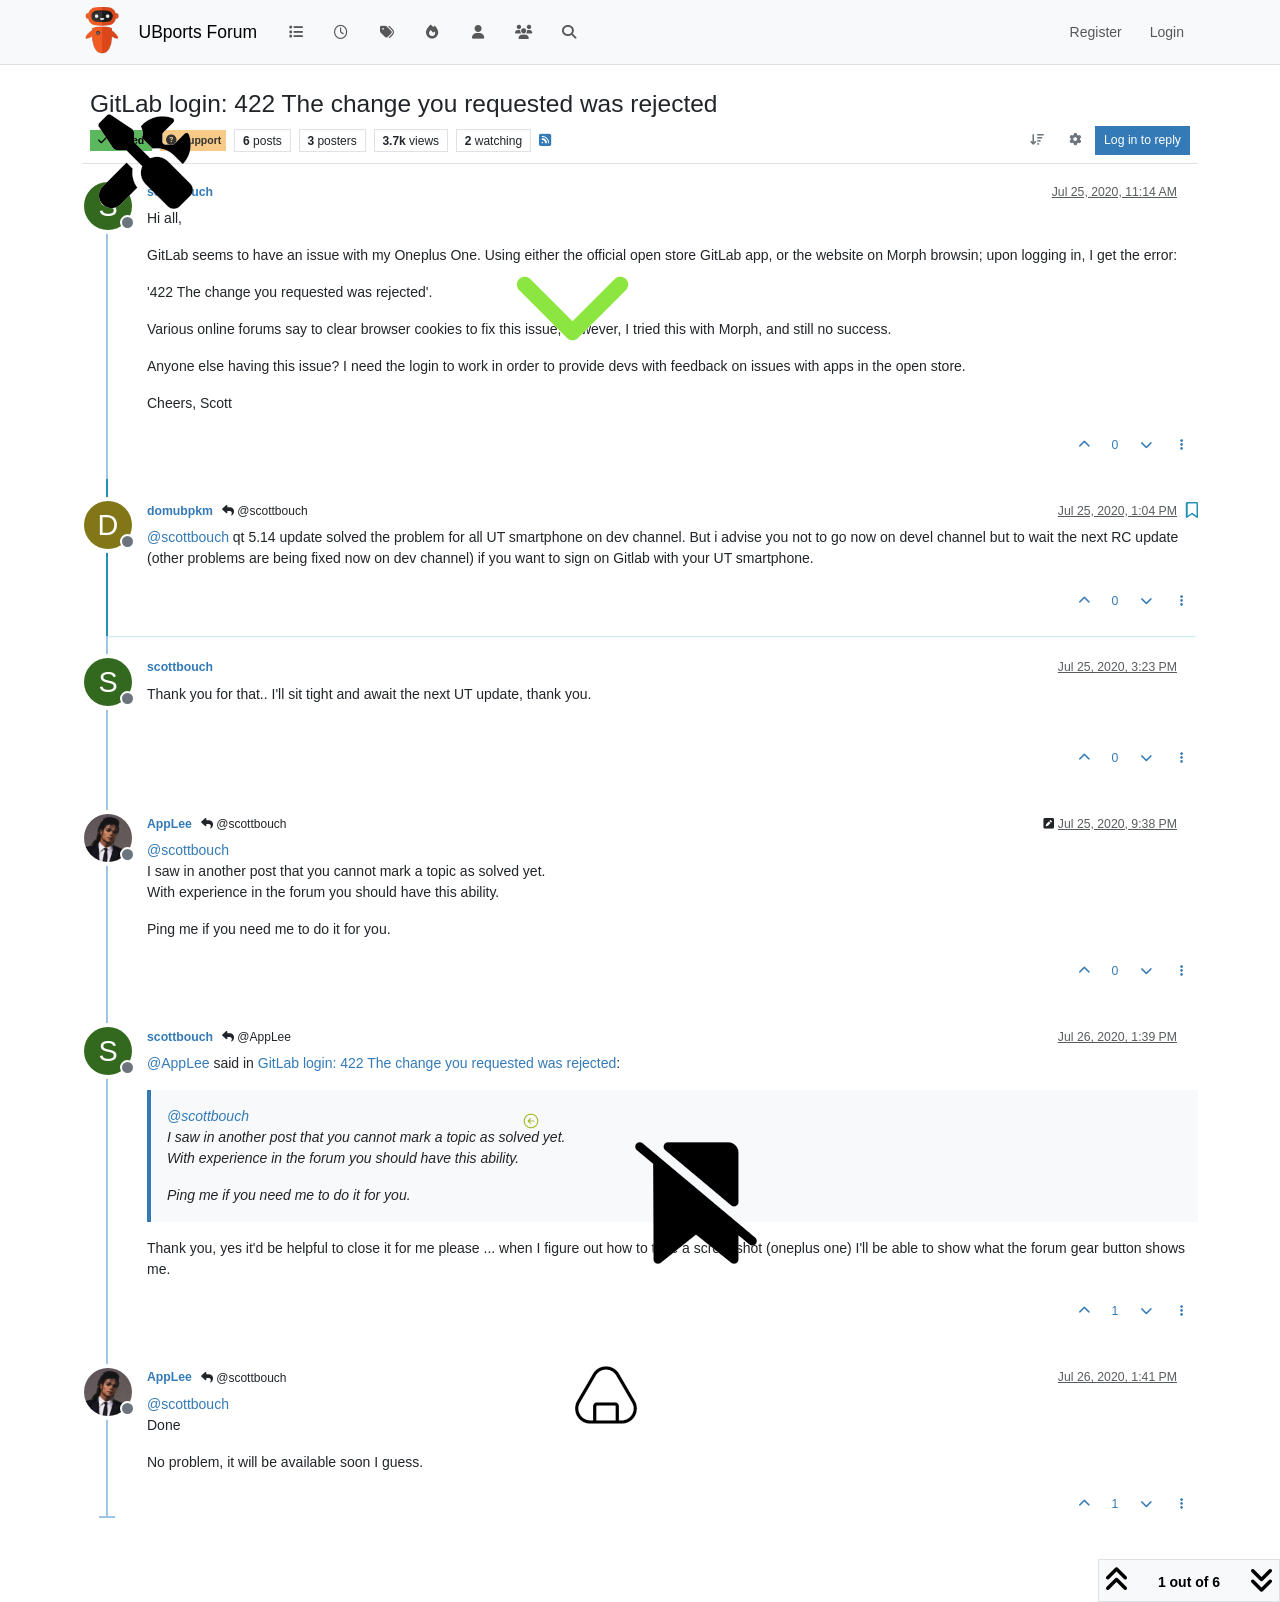 This screenshot has height=1602, width=1280. Describe the element at coordinates (572, 308) in the screenshot. I see `expand a dropdown menu or section` at that location.